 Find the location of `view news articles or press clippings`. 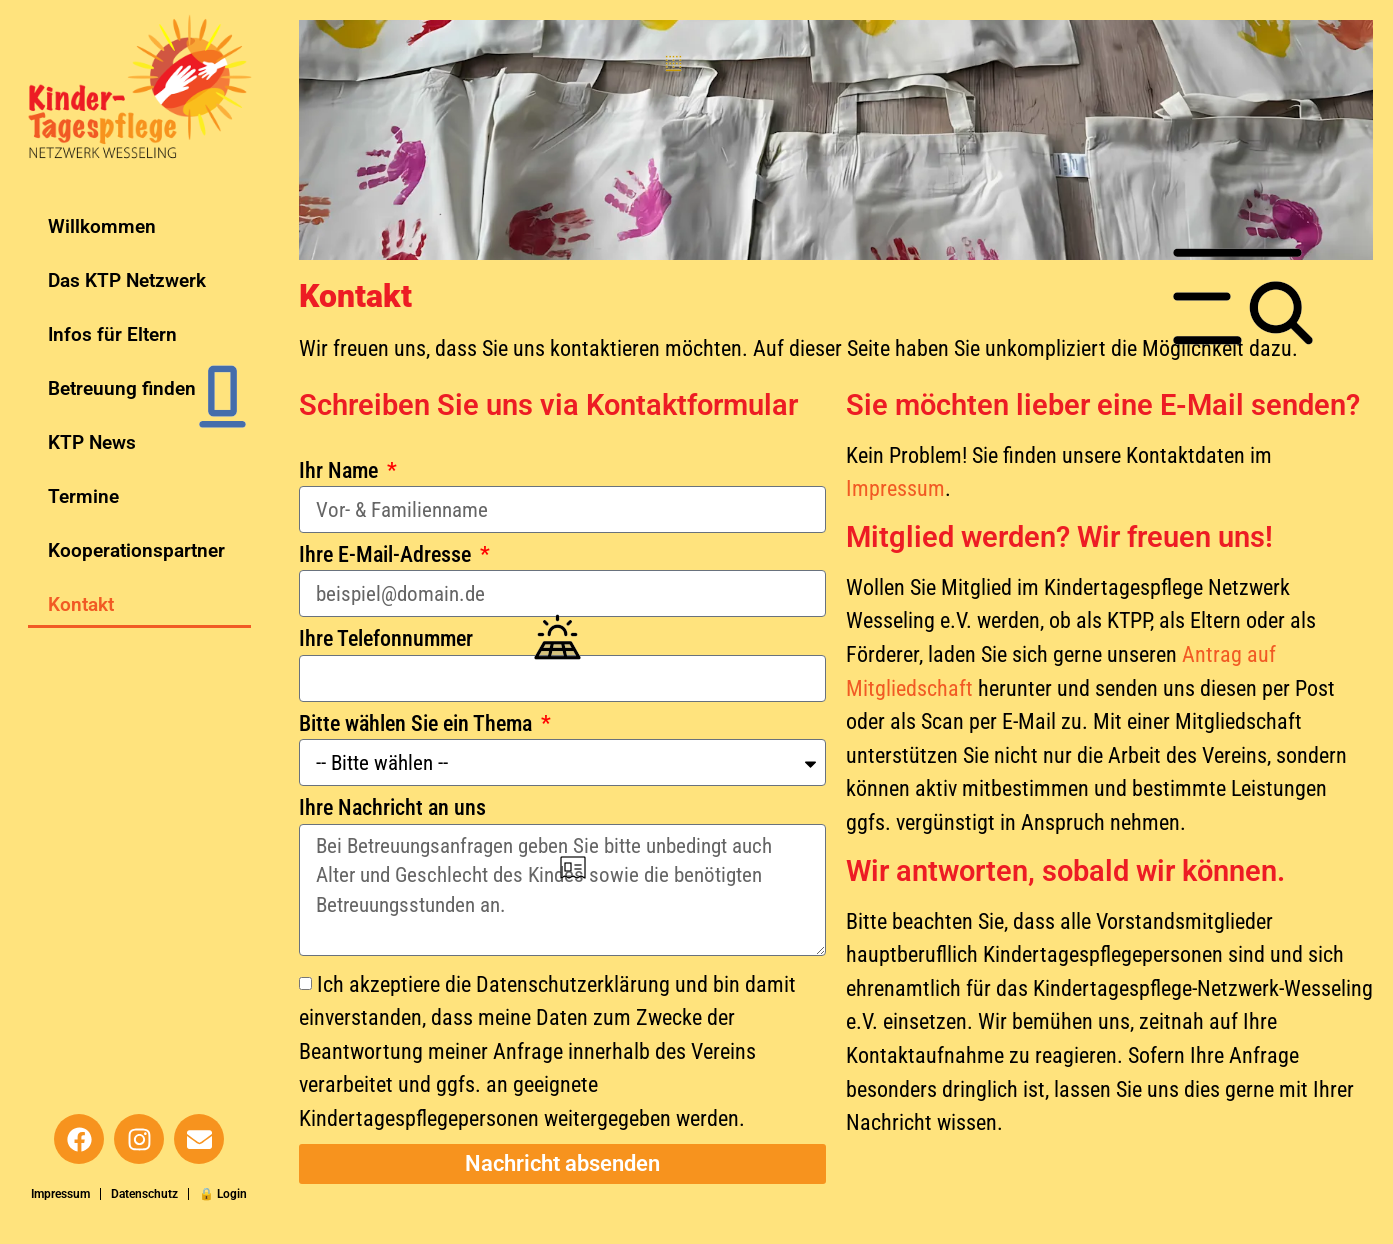

view news articles or press clippings is located at coordinates (573, 867).